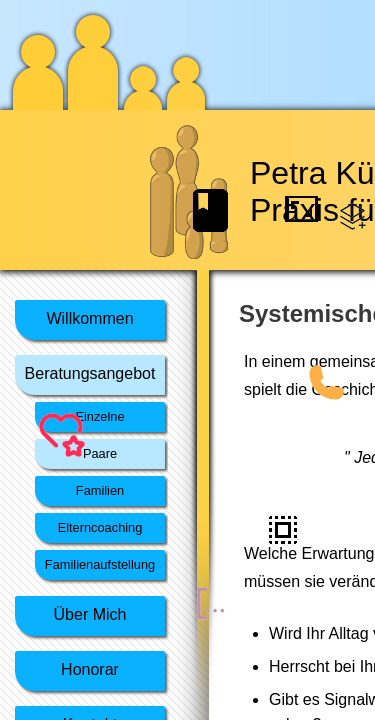 This screenshot has width=375, height=720. I want to click on select all items in a list or grid, so click(283, 530).